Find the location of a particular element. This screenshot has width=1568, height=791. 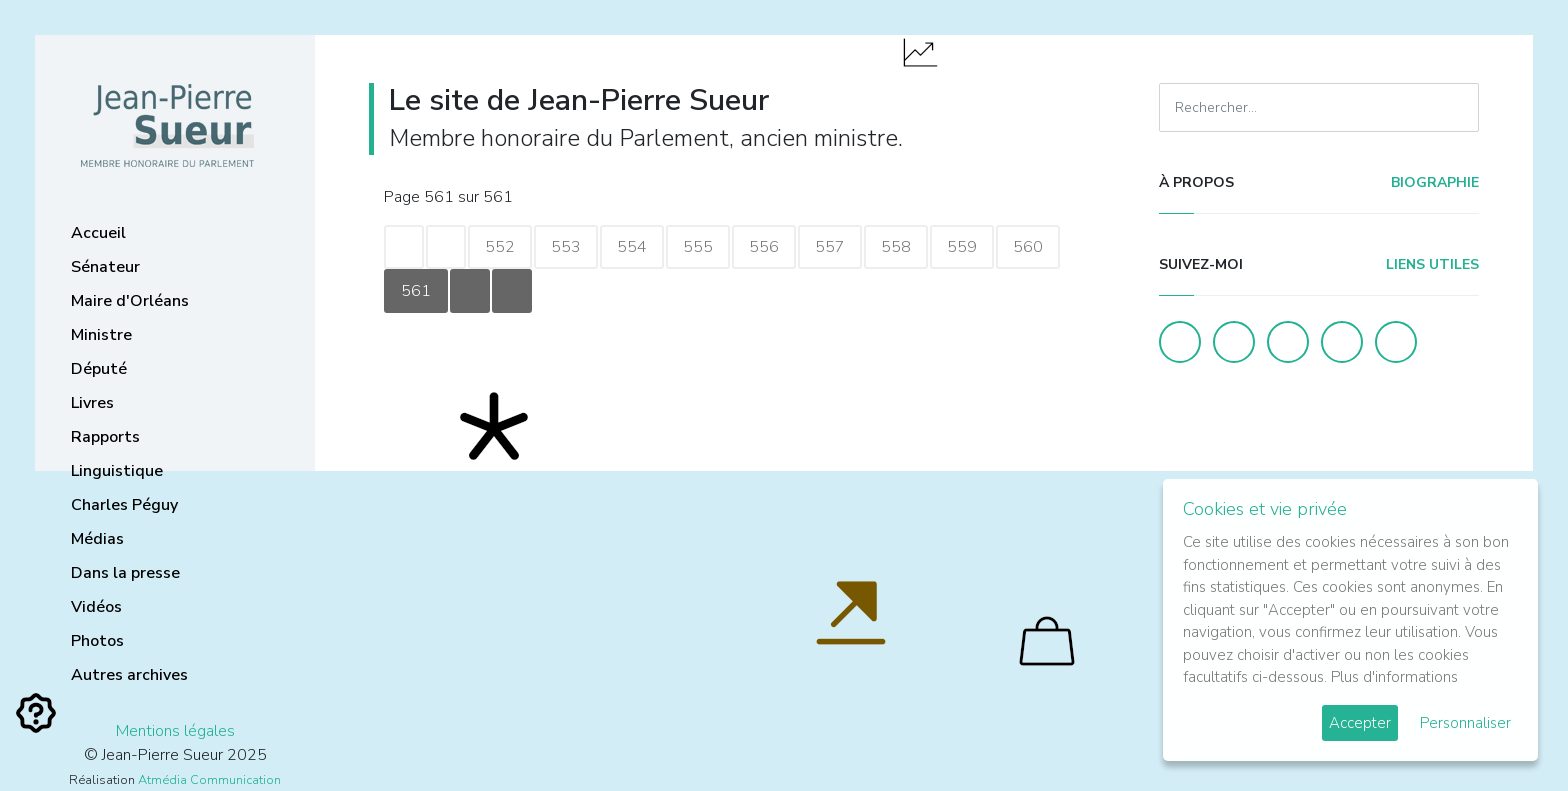

open link in new window is located at coordinates (851, 610).